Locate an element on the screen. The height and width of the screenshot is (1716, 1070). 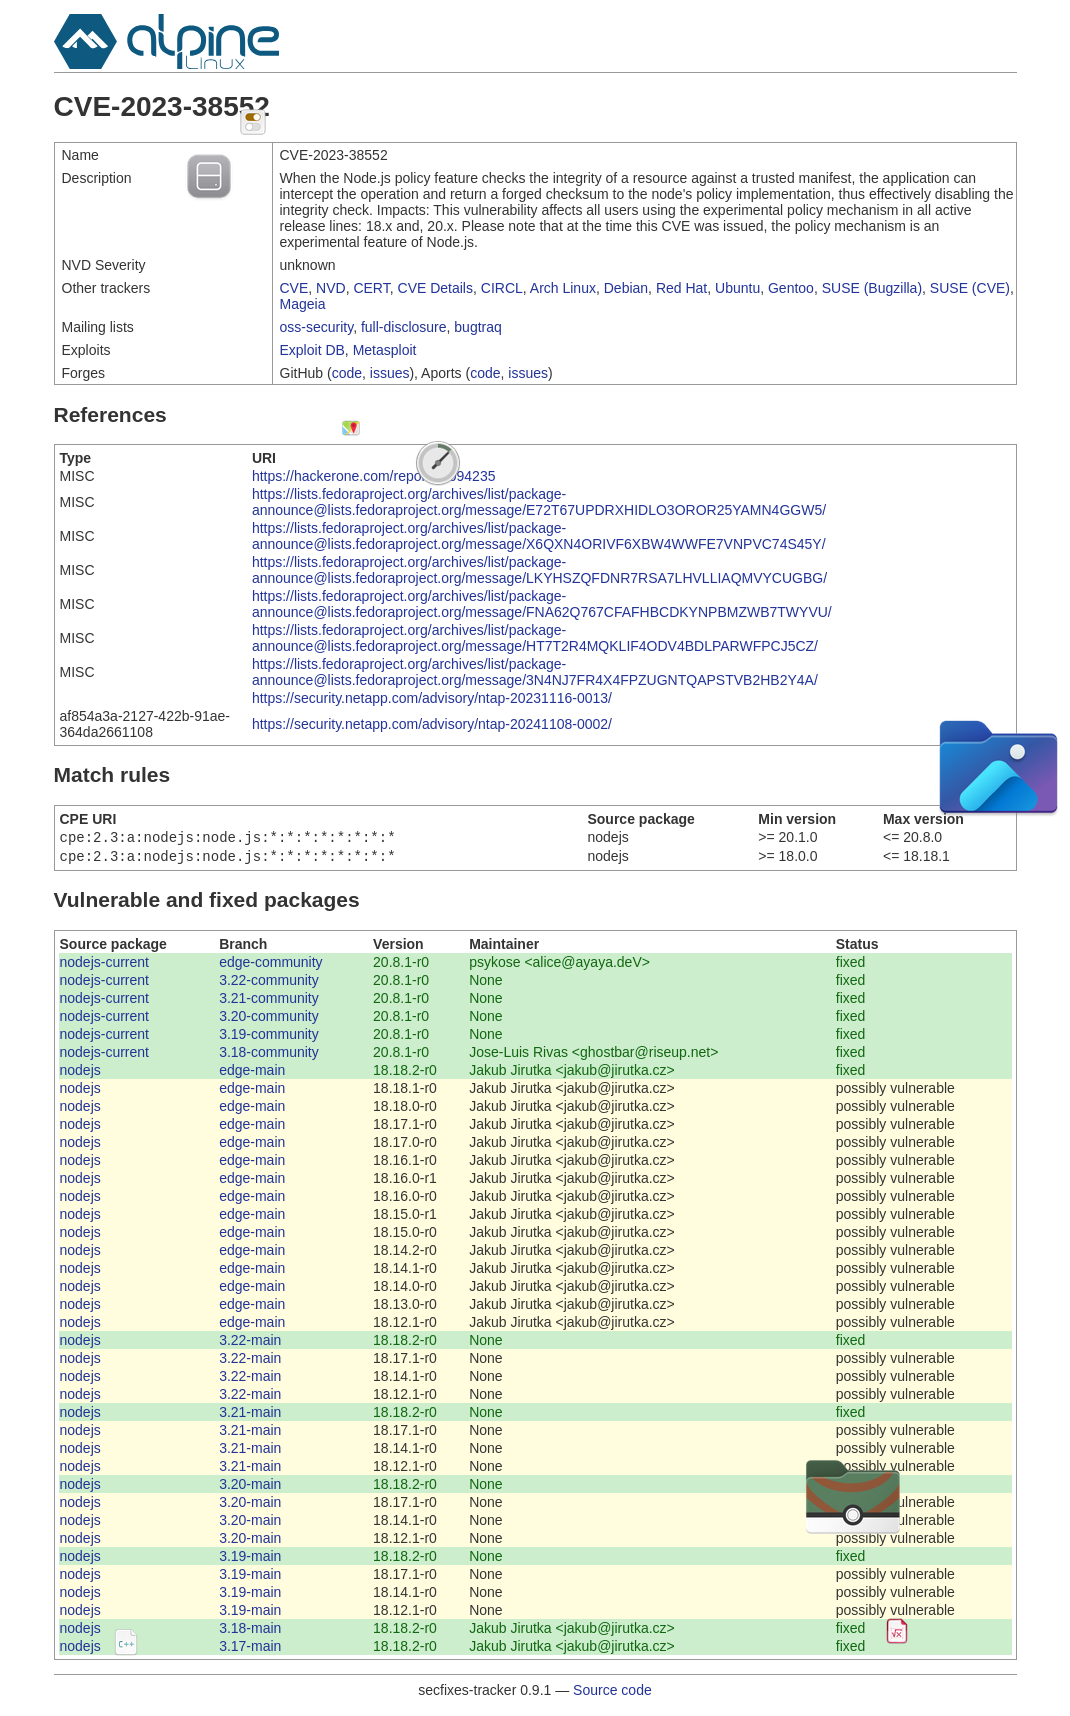
a C++ source code file is located at coordinates (126, 1642).